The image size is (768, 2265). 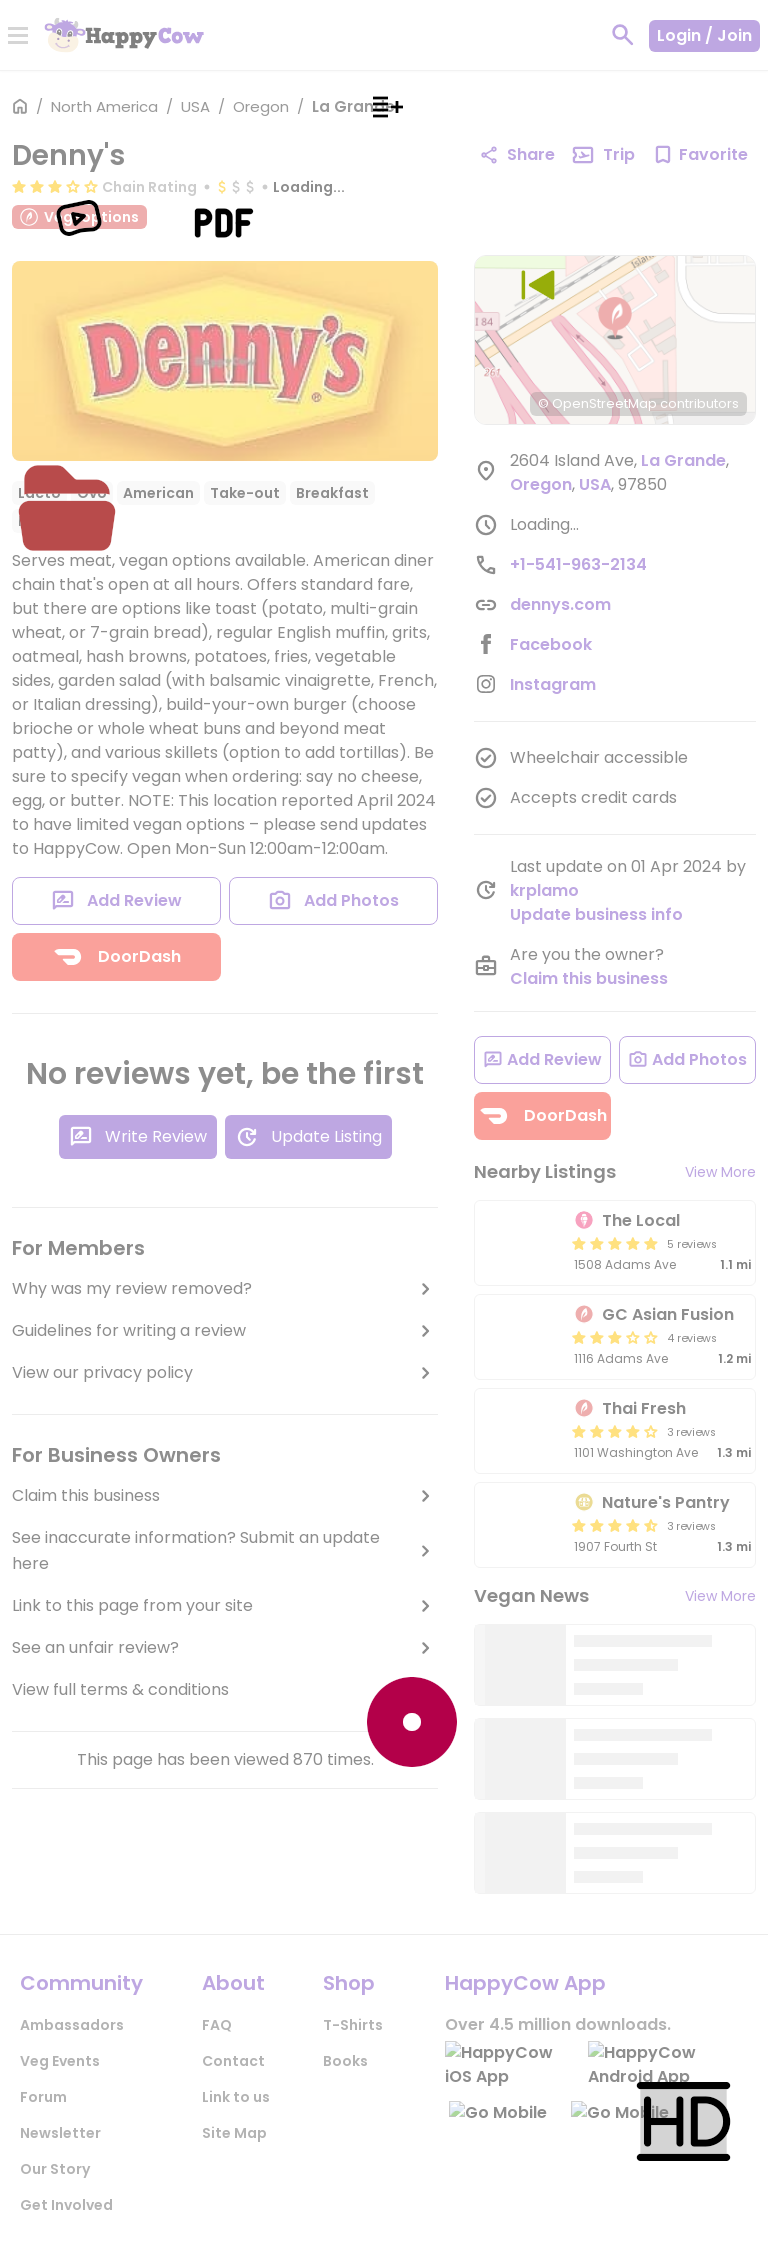 I want to click on indicates high-definition video quality, so click(x=683, y=2121).